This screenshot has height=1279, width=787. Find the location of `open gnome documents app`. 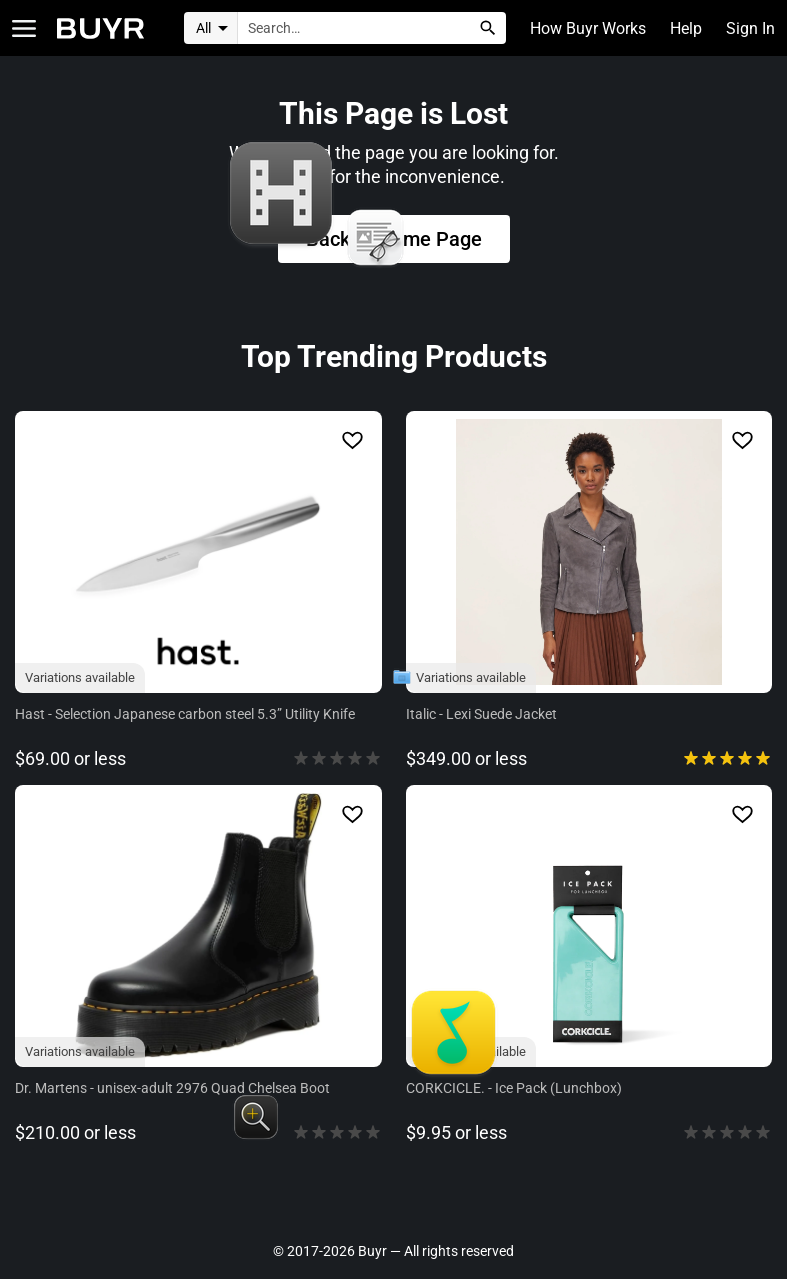

open gnome documents app is located at coordinates (375, 237).